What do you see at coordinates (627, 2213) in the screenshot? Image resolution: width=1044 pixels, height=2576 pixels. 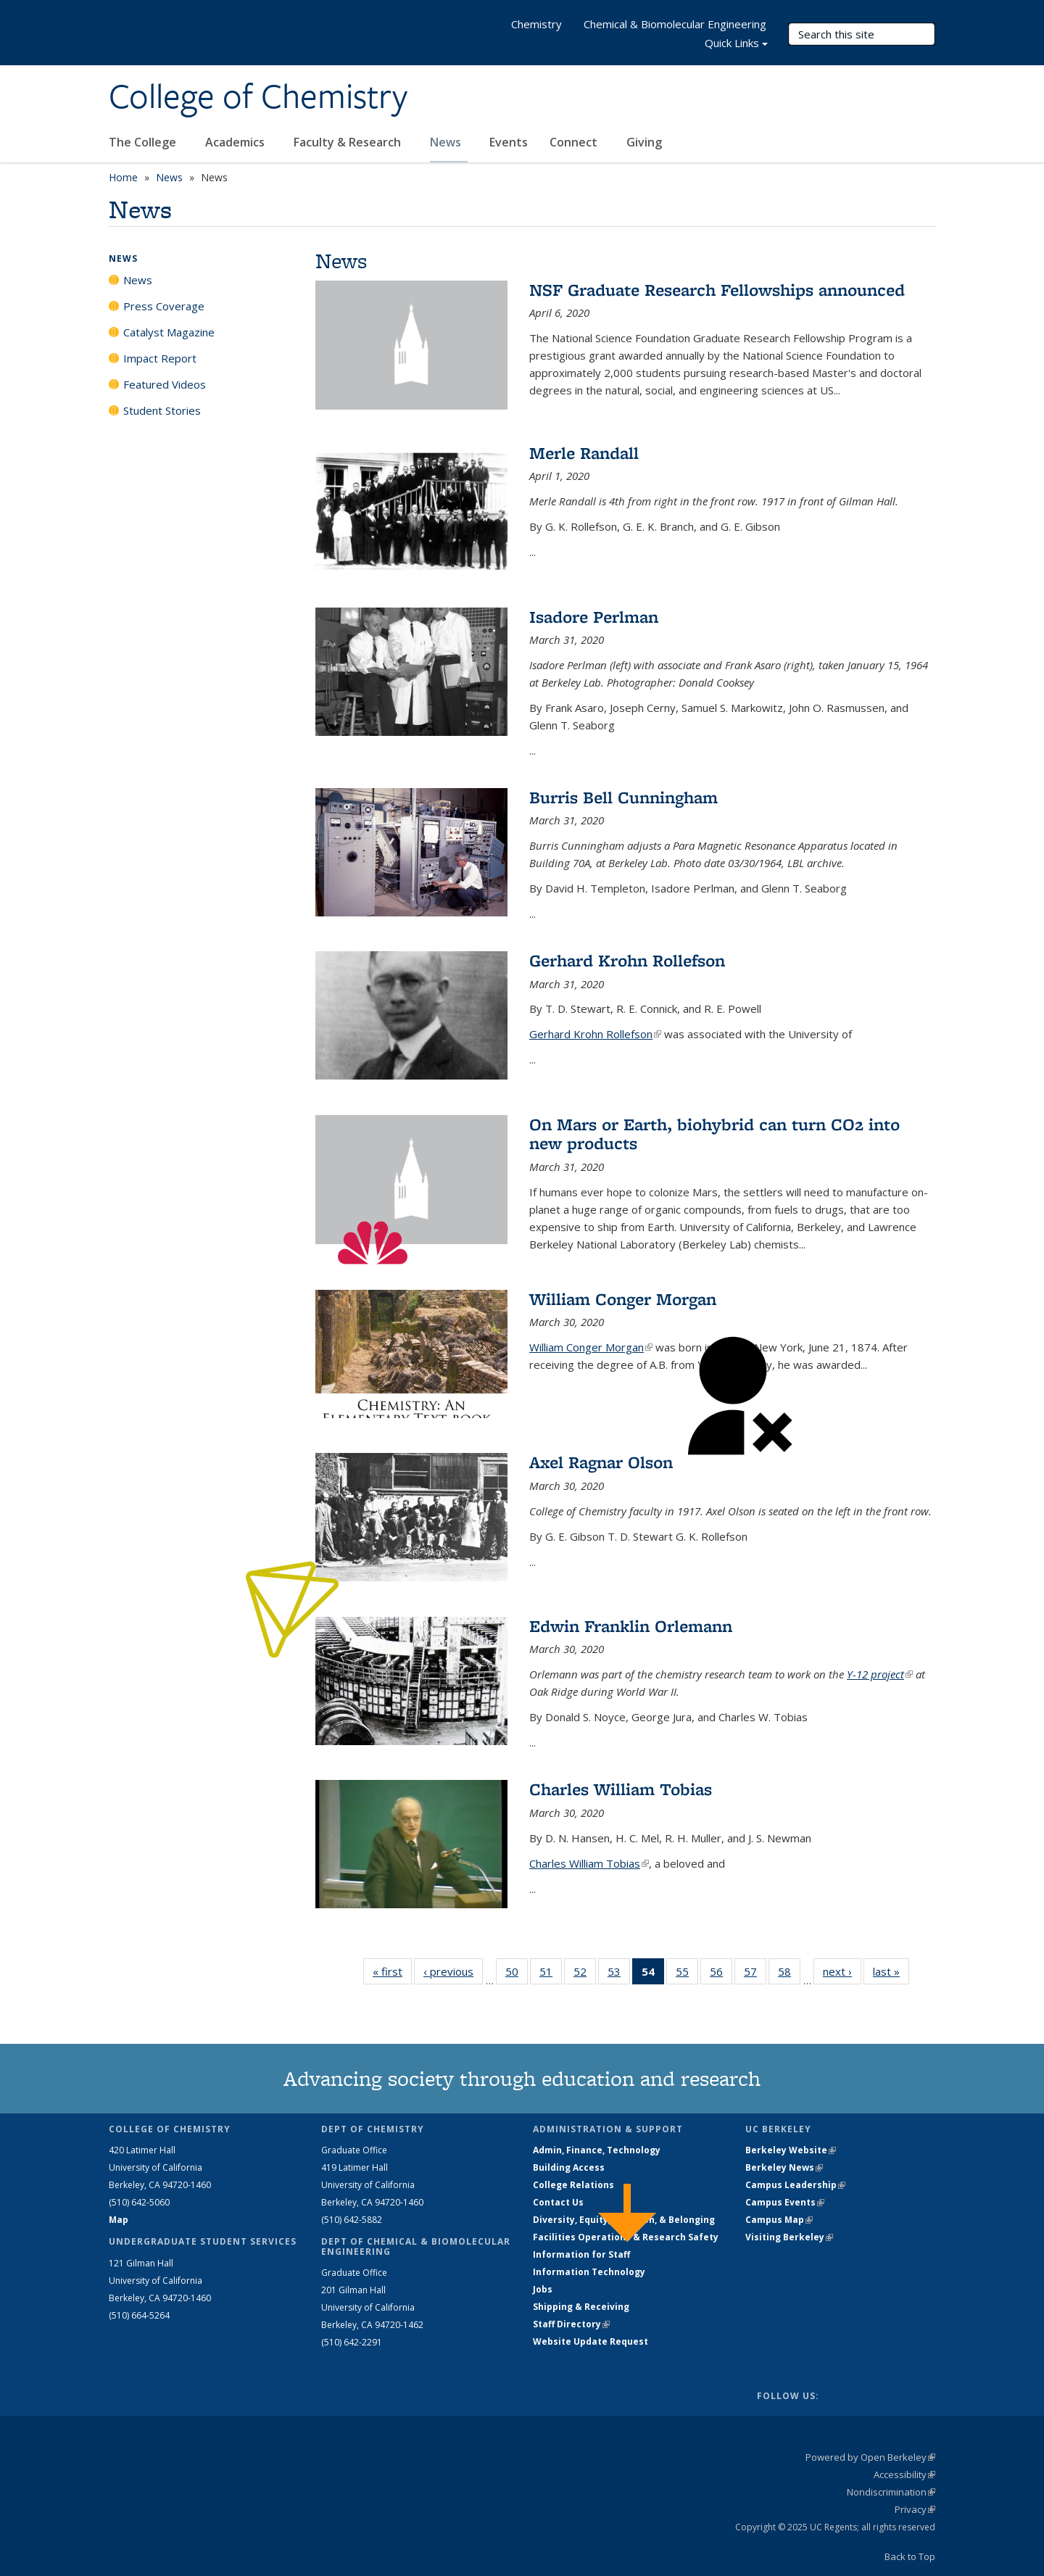 I see `download a file or content` at bounding box center [627, 2213].